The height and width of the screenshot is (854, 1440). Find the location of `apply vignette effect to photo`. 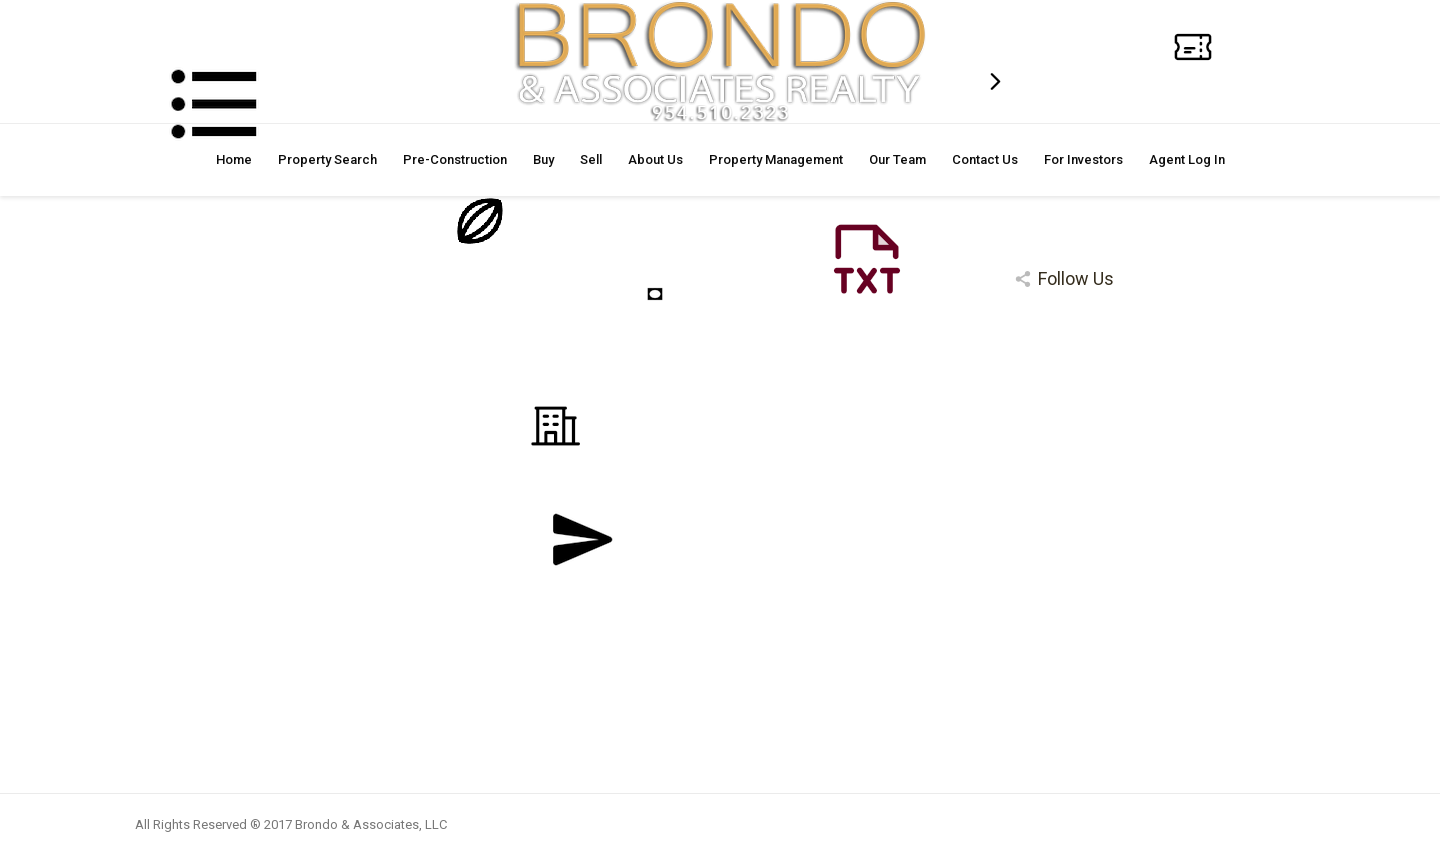

apply vignette effect to photo is located at coordinates (655, 294).